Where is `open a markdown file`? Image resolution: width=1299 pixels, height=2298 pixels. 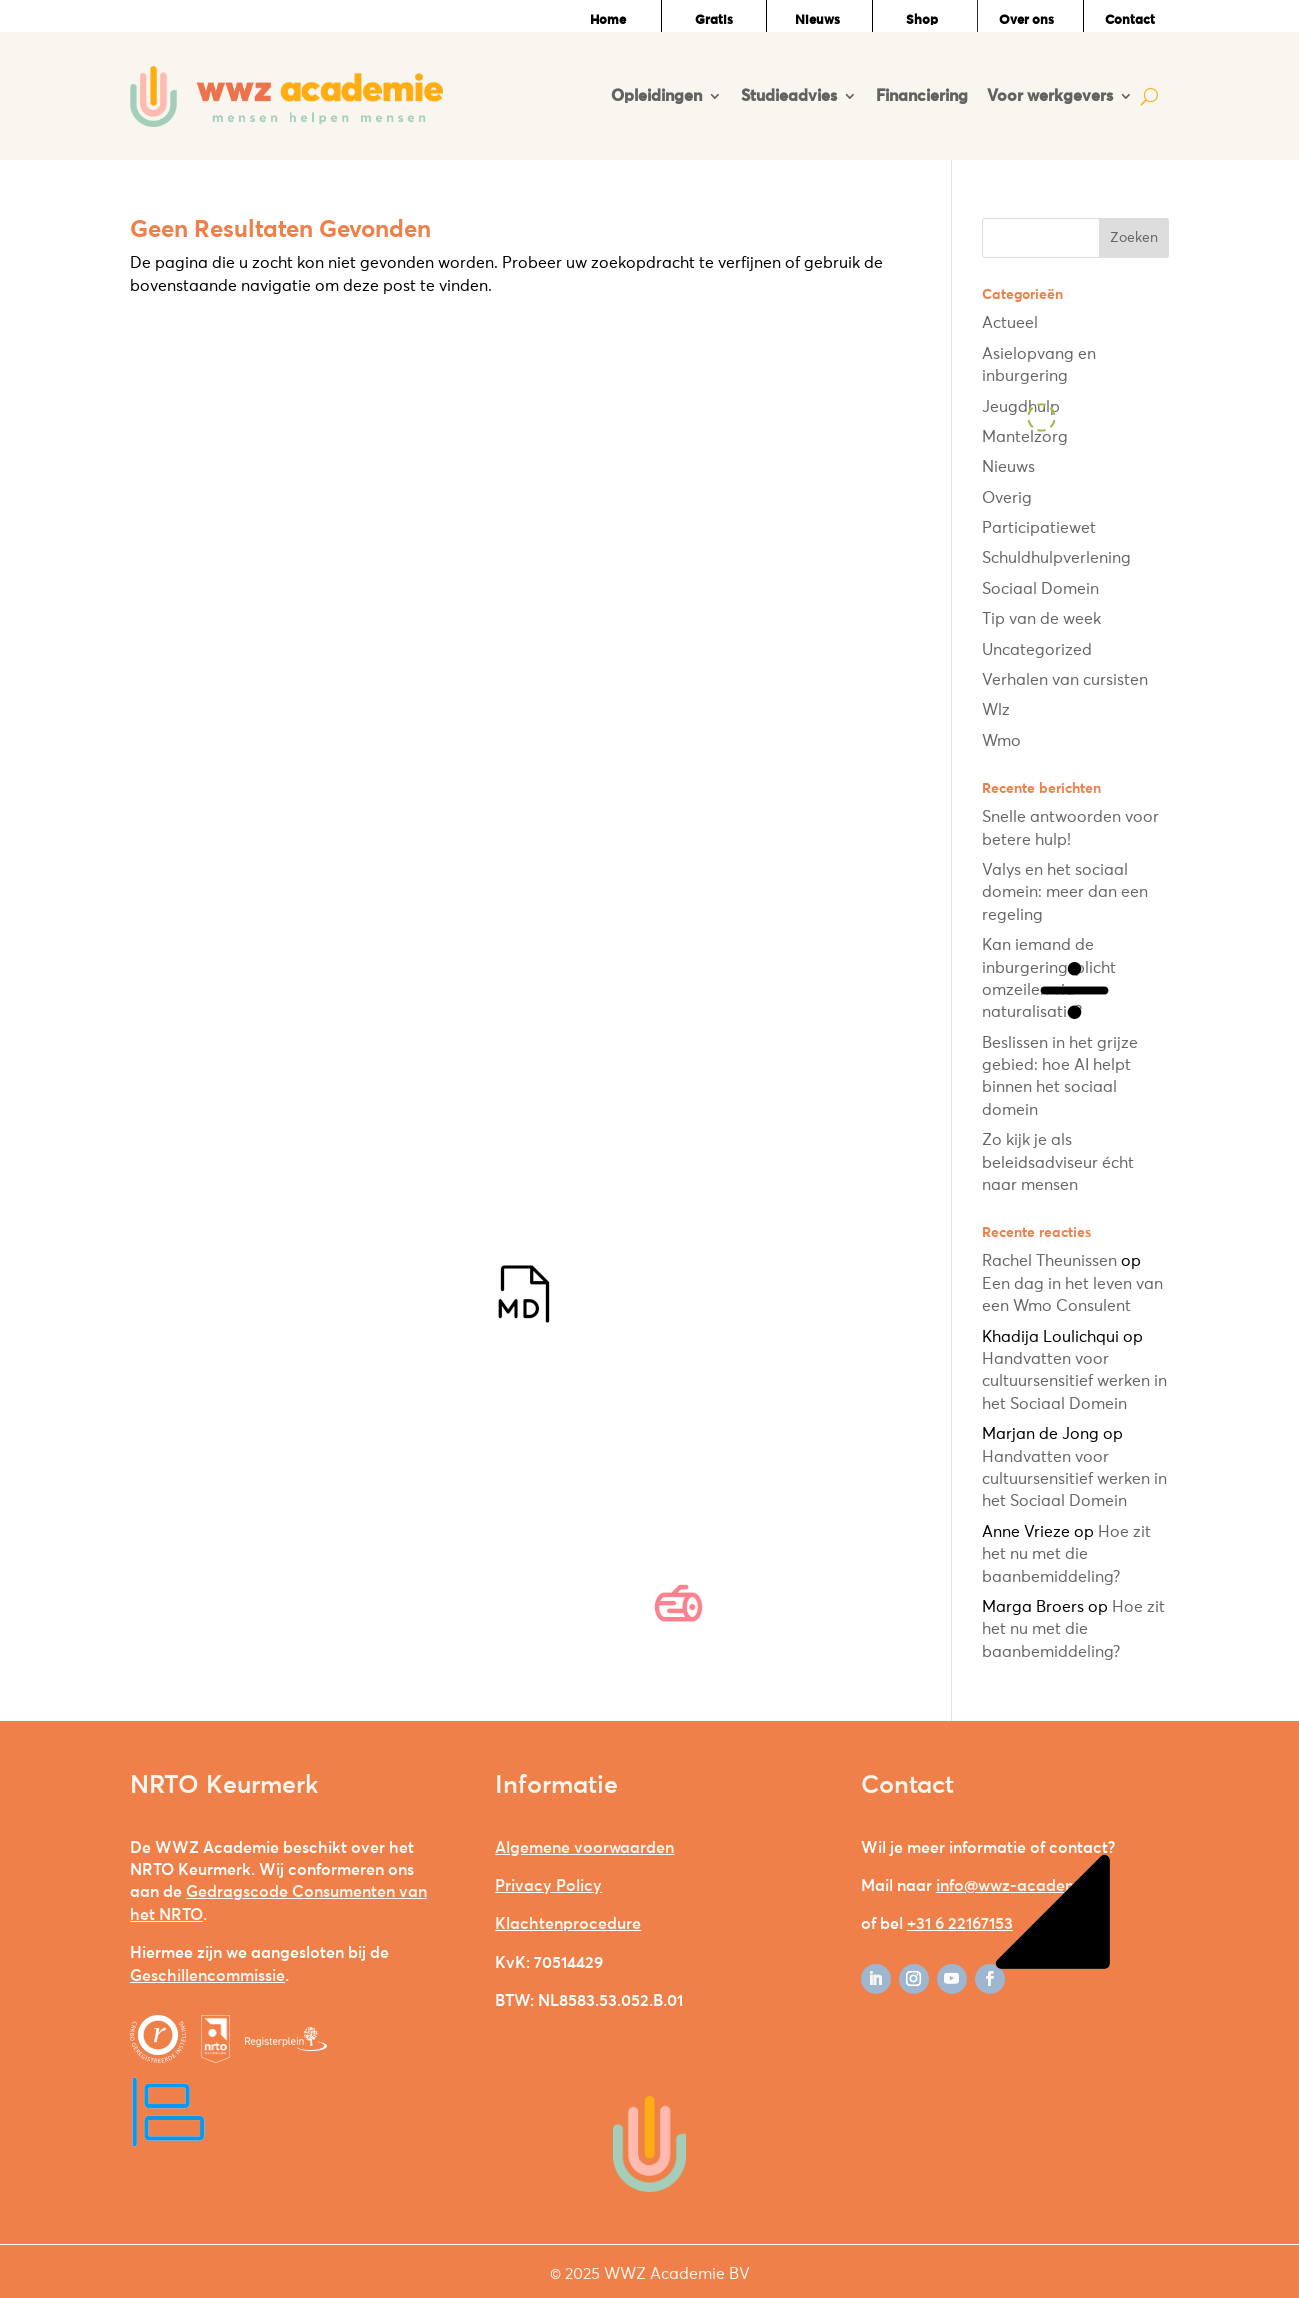 open a markdown file is located at coordinates (525, 1294).